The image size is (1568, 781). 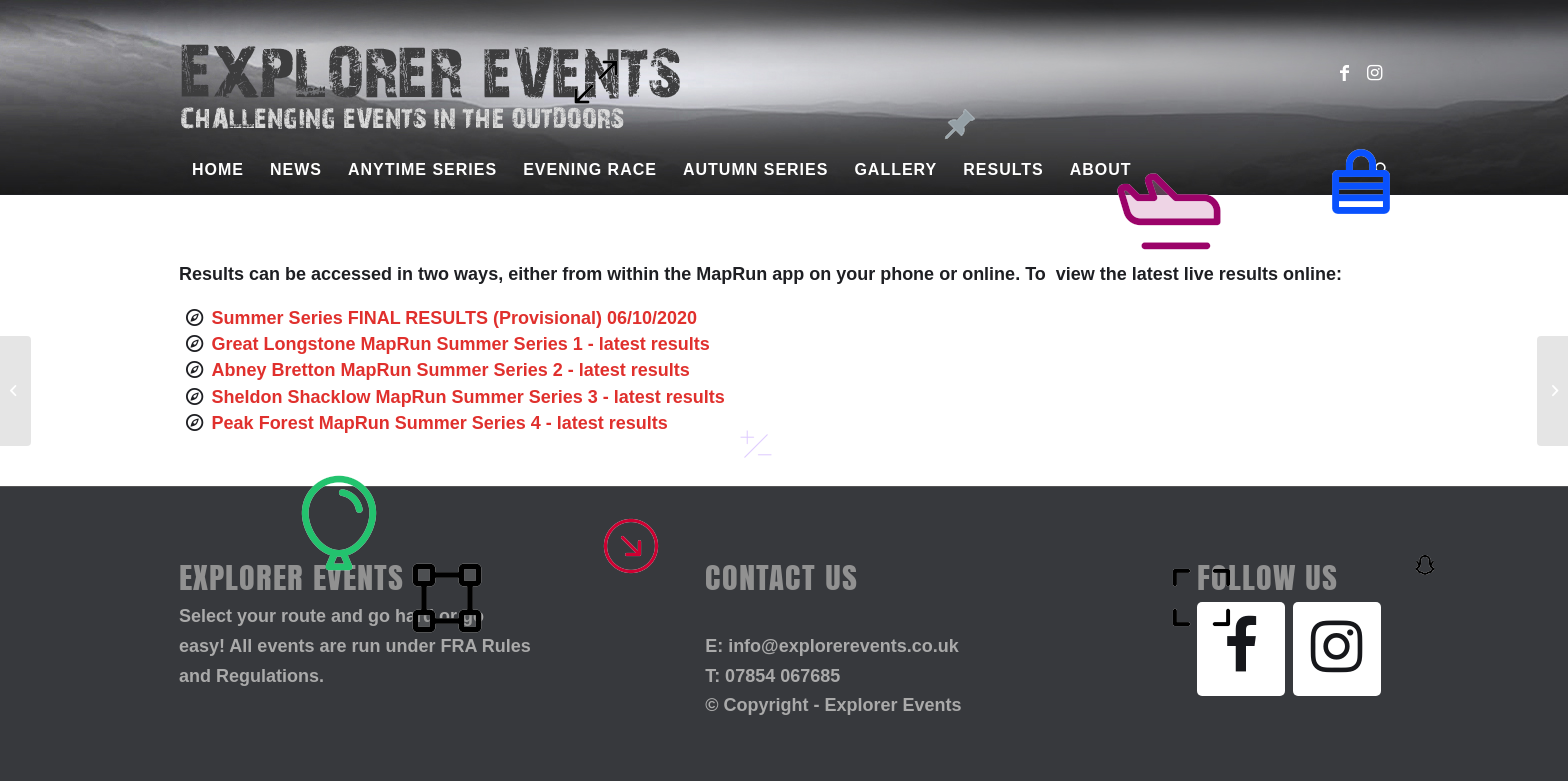 What do you see at coordinates (339, 523) in the screenshot?
I see `indicates a celebration or birthday event` at bounding box center [339, 523].